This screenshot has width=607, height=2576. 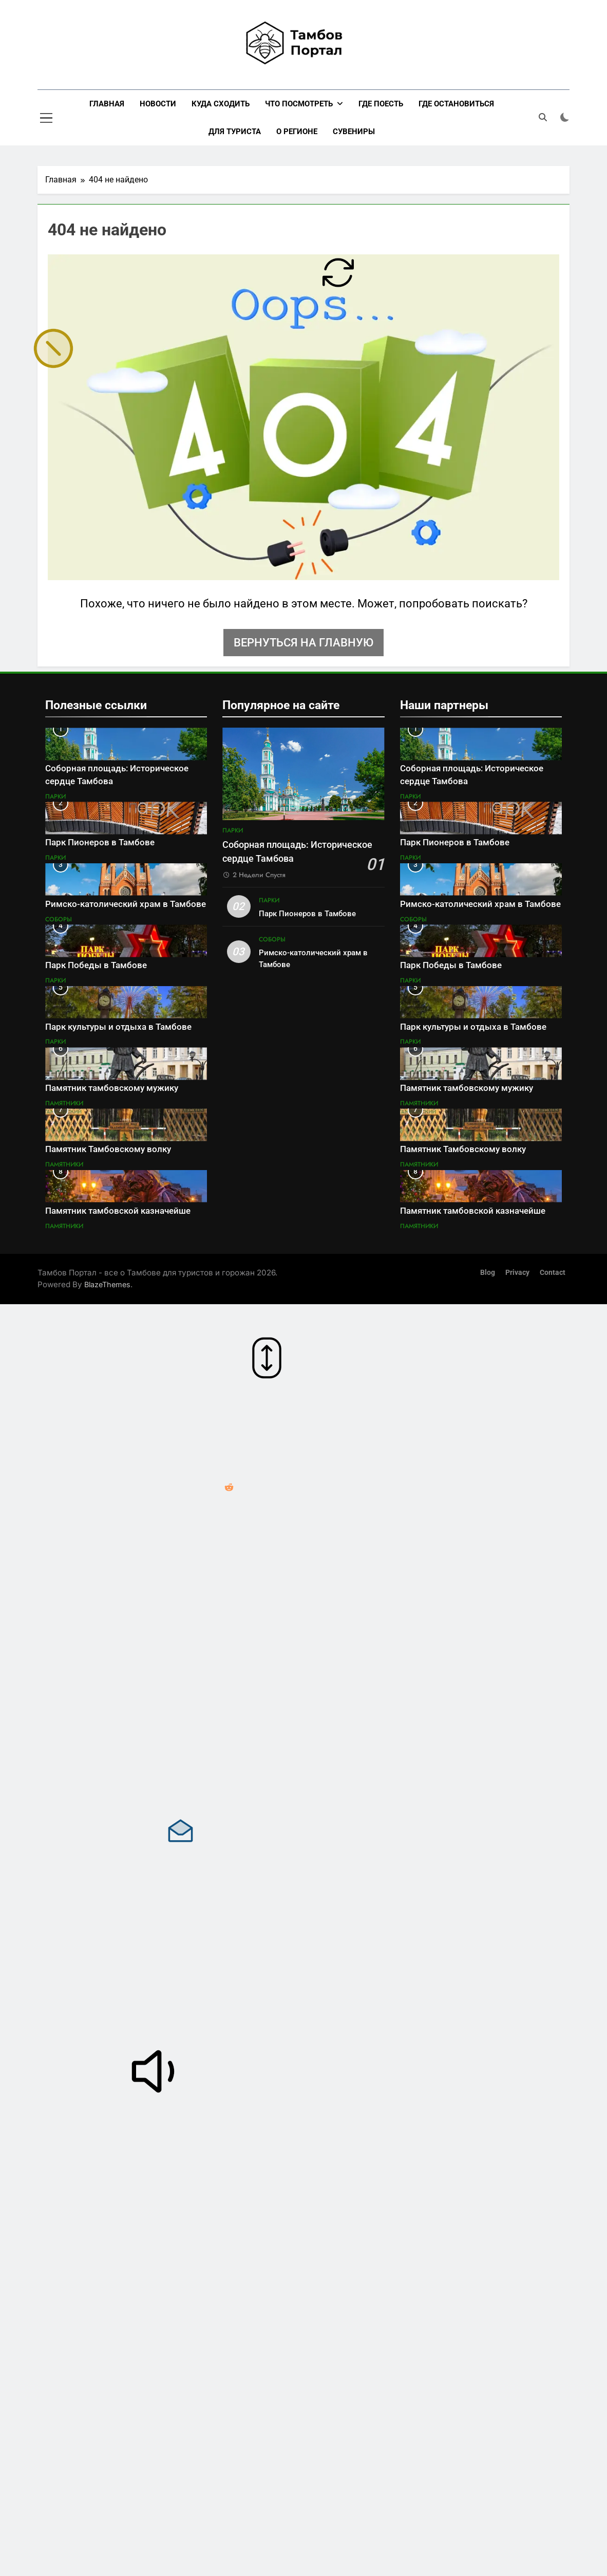 What do you see at coordinates (267, 1358) in the screenshot?
I see `scroll up or down on the page` at bounding box center [267, 1358].